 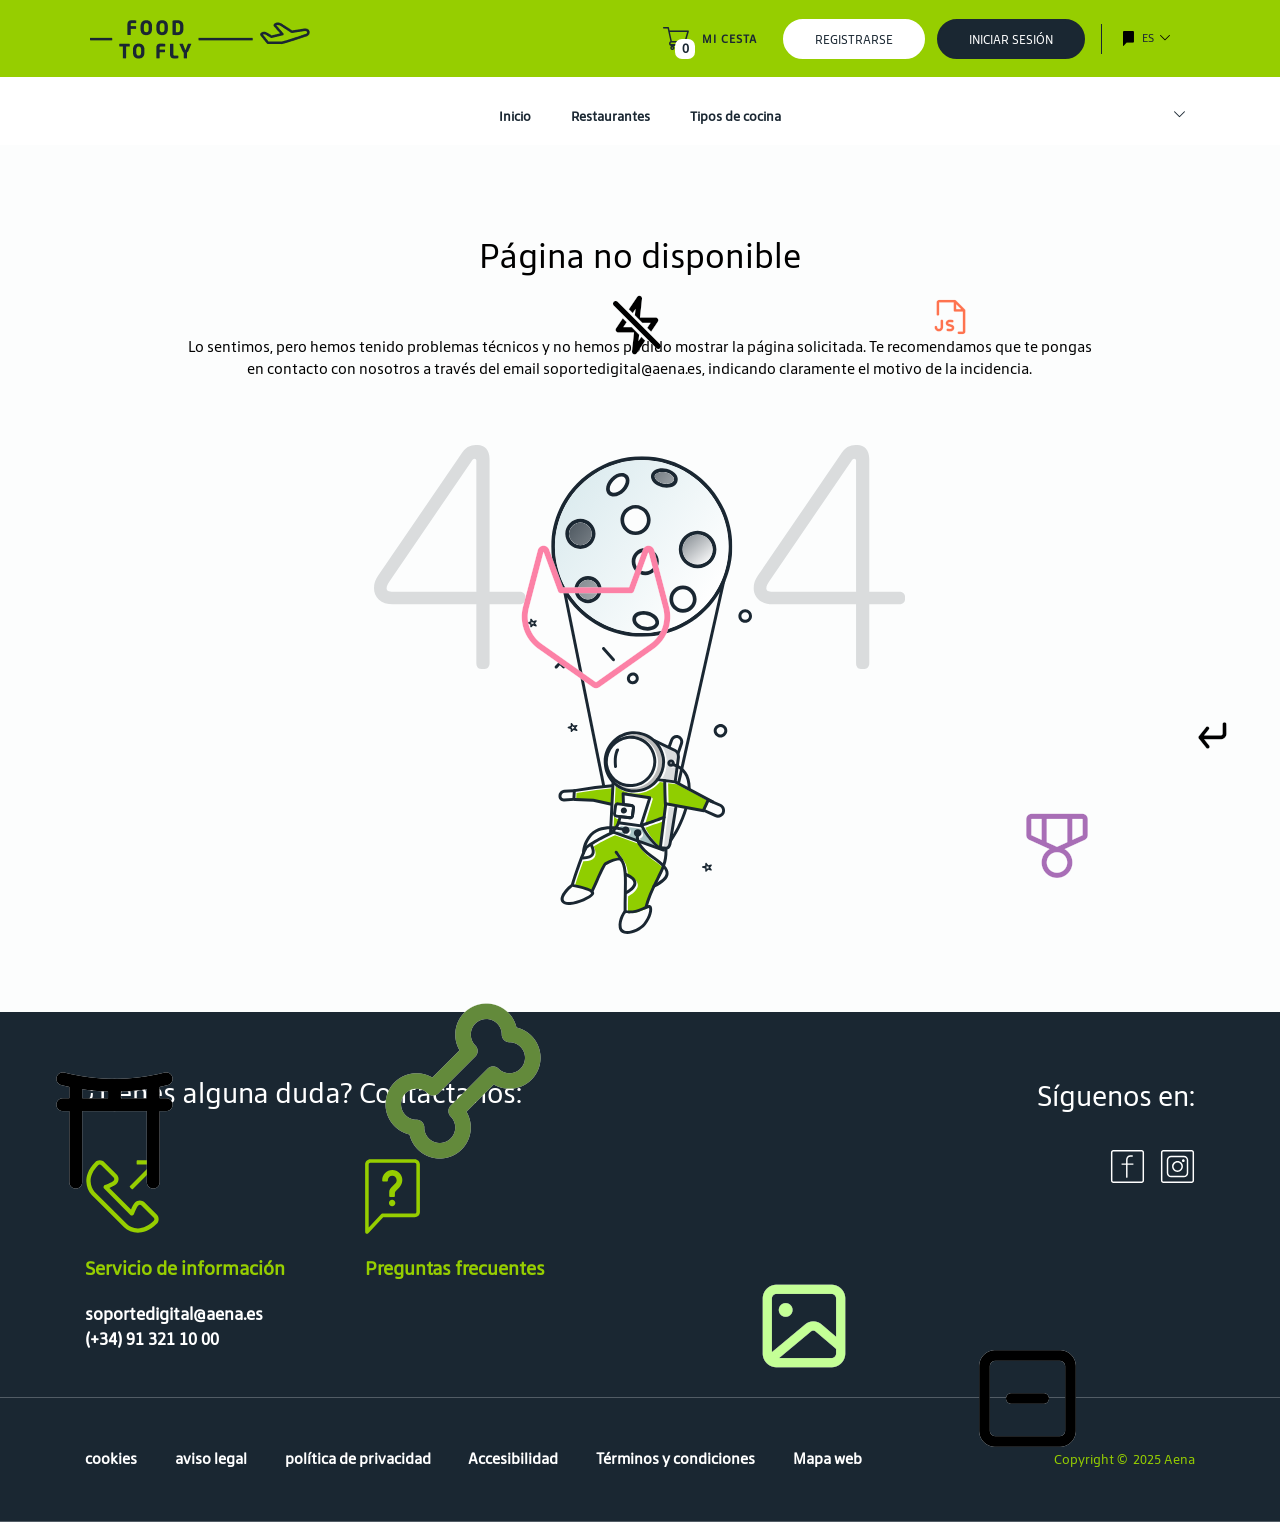 What do you see at coordinates (1057, 842) in the screenshot?
I see `view military or veteran status badge` at bounding box center [1057, 842].